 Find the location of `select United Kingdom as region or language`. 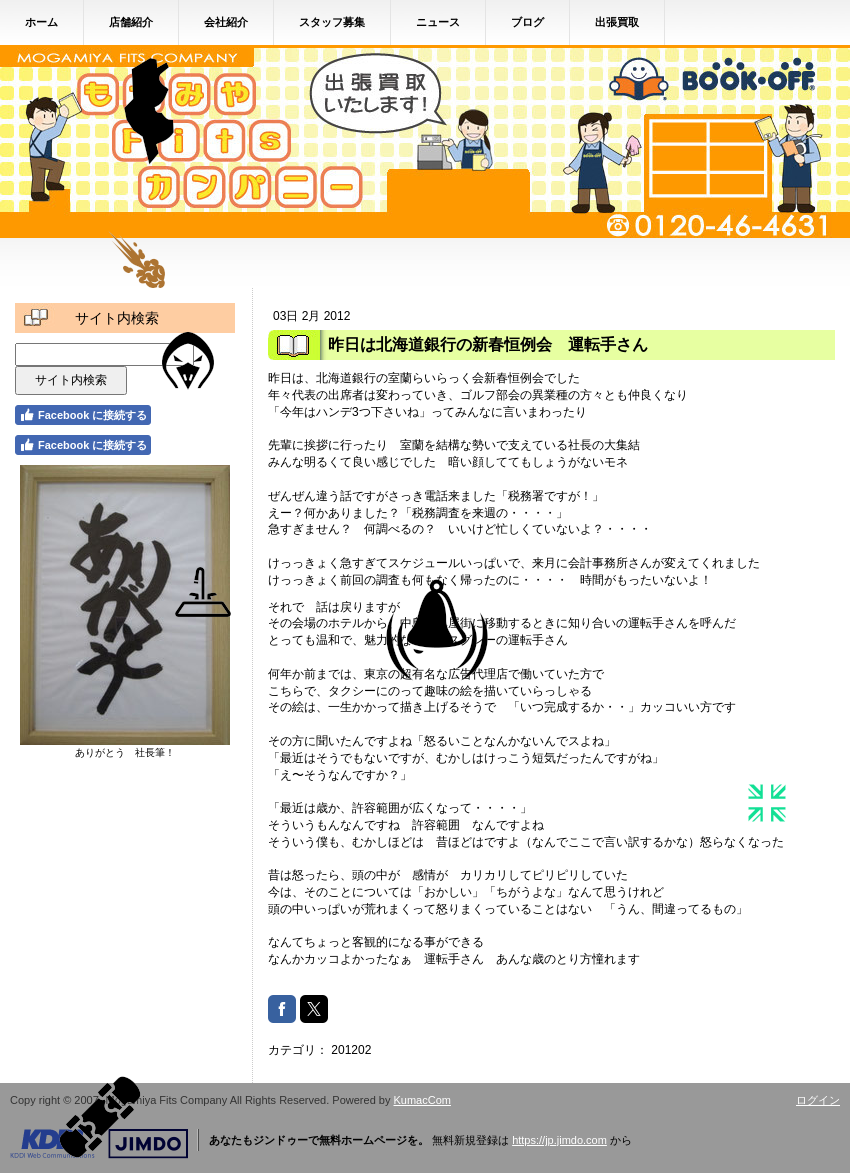

select United Kingdom as region or language is located at coordinates (767, 803).